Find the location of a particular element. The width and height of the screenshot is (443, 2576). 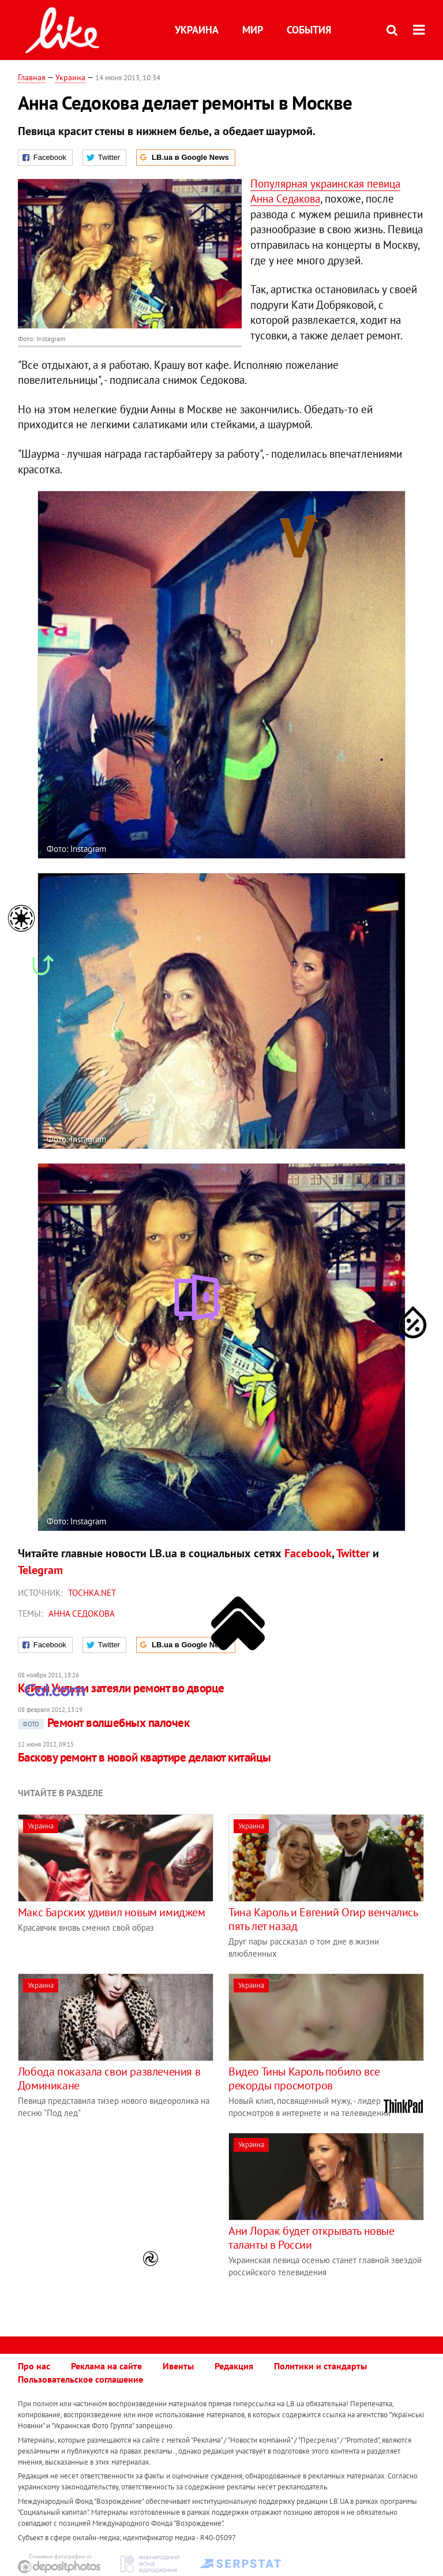

palo alto software company logo is located at coordinates (238, 1623).